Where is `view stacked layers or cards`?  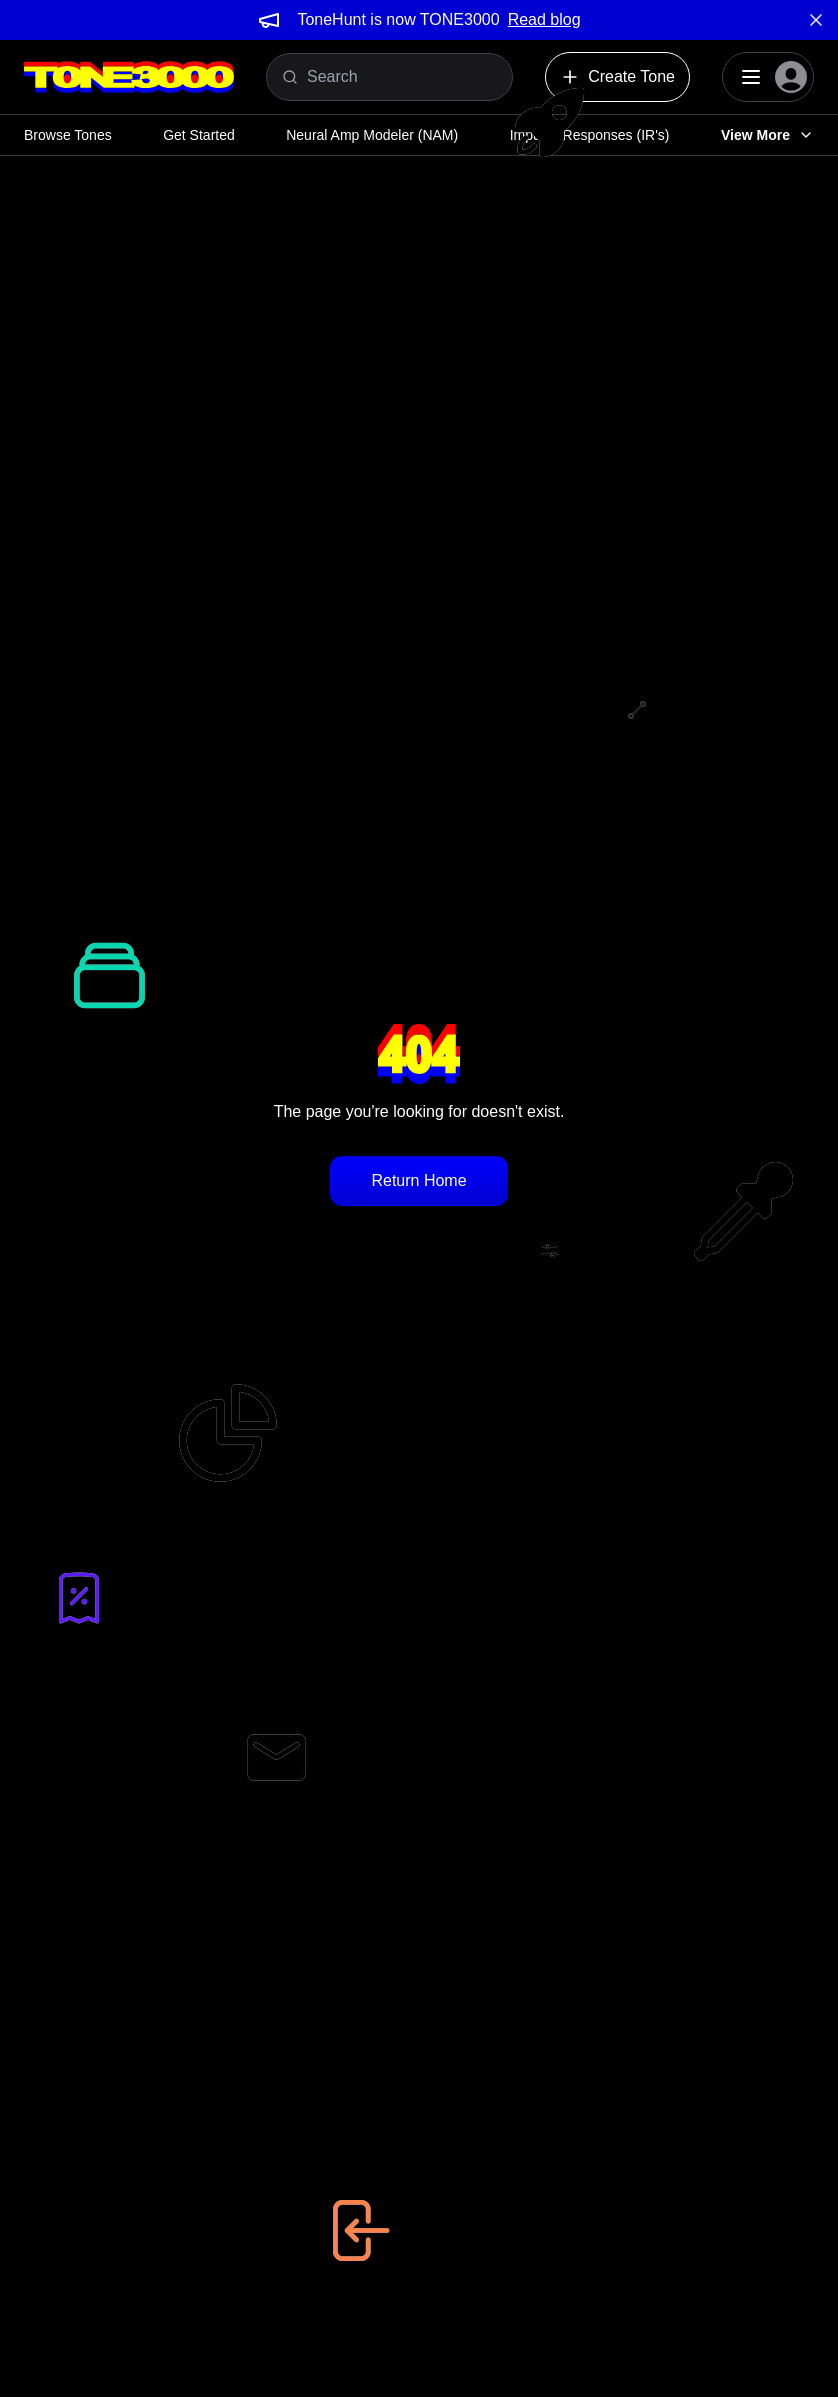
view stacked layers or cards is located at coordinates (109, 975).